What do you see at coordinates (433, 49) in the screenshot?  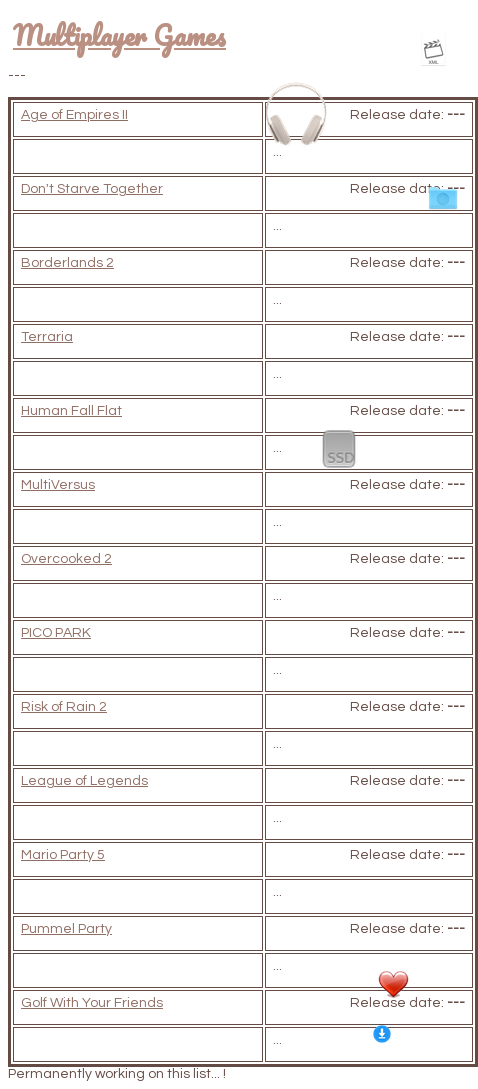 I see `xml file associated with iMovie project` at bounding box center [433, 49].